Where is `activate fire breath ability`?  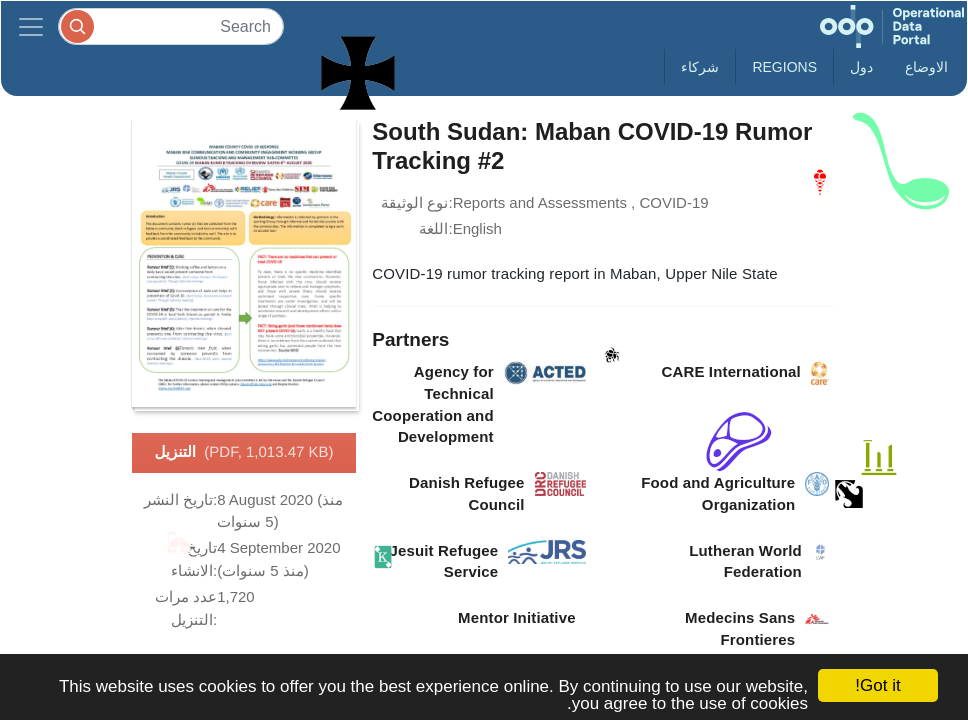
activate fire breath ability is located at coordinates (849, 494).